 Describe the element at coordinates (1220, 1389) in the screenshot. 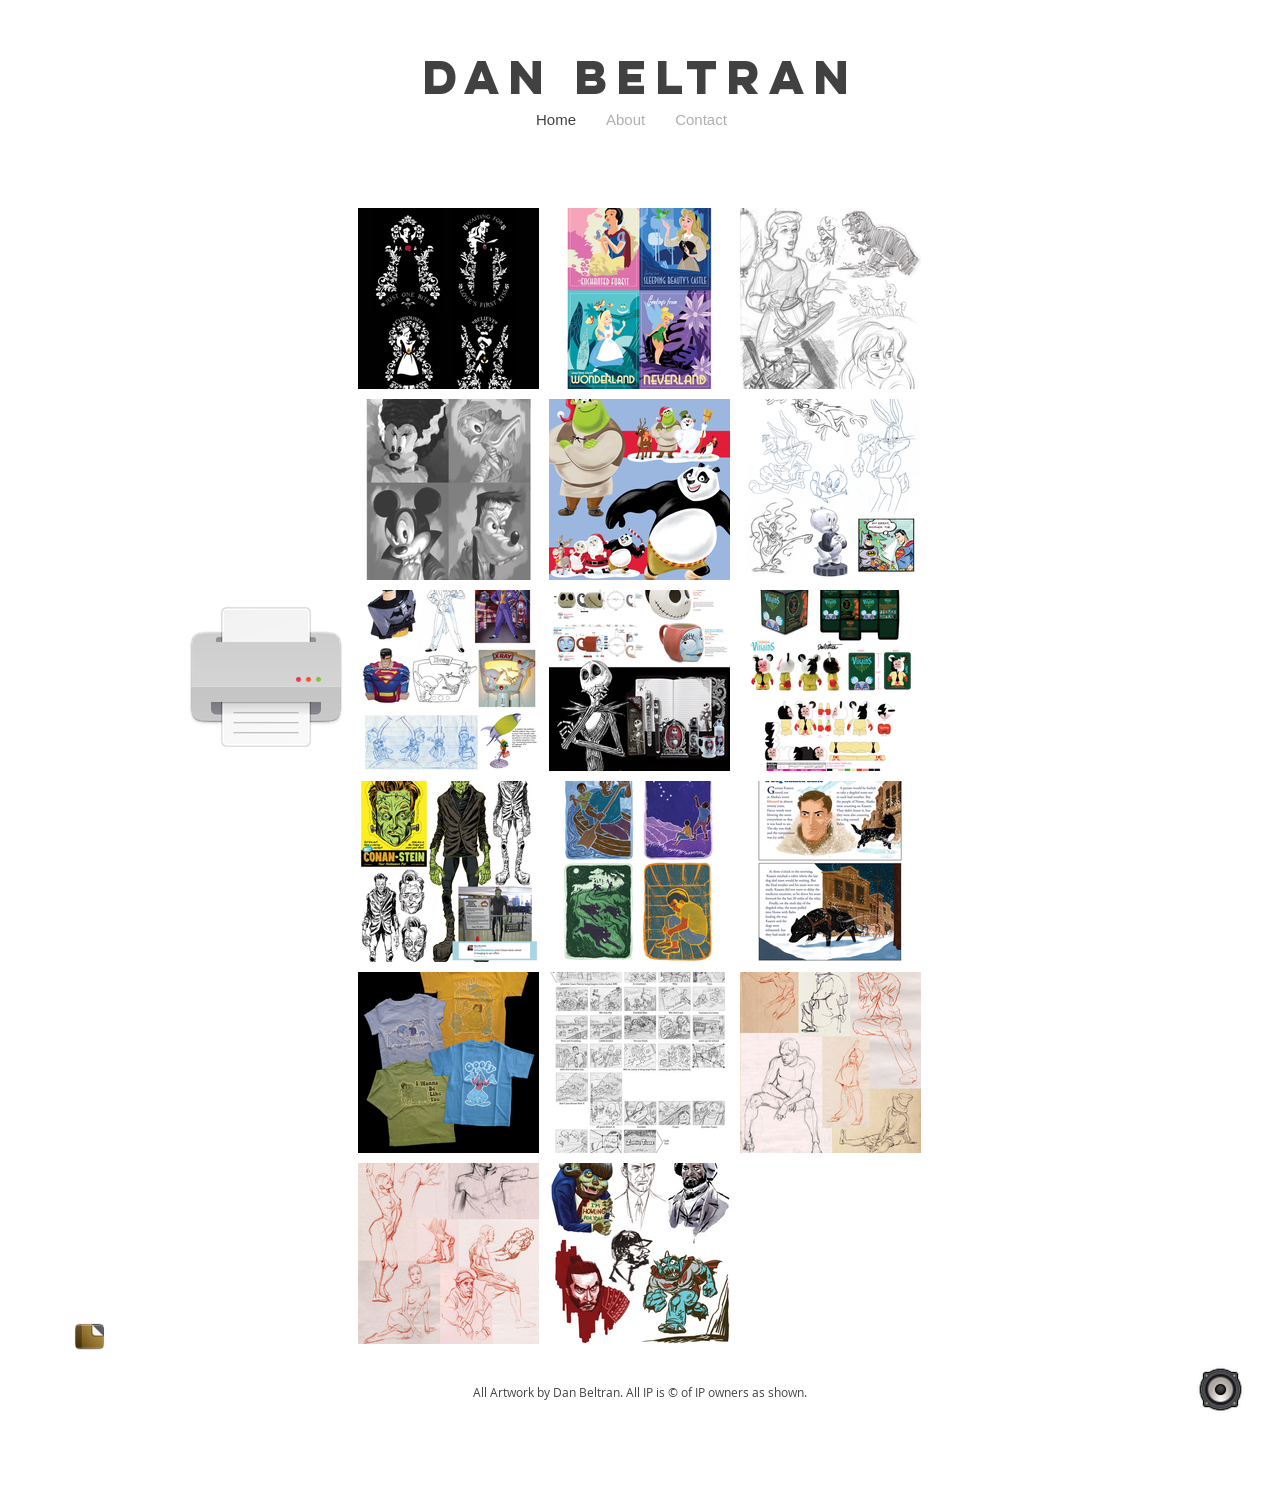

I see `adjust speaker or audio output volume` at that location.